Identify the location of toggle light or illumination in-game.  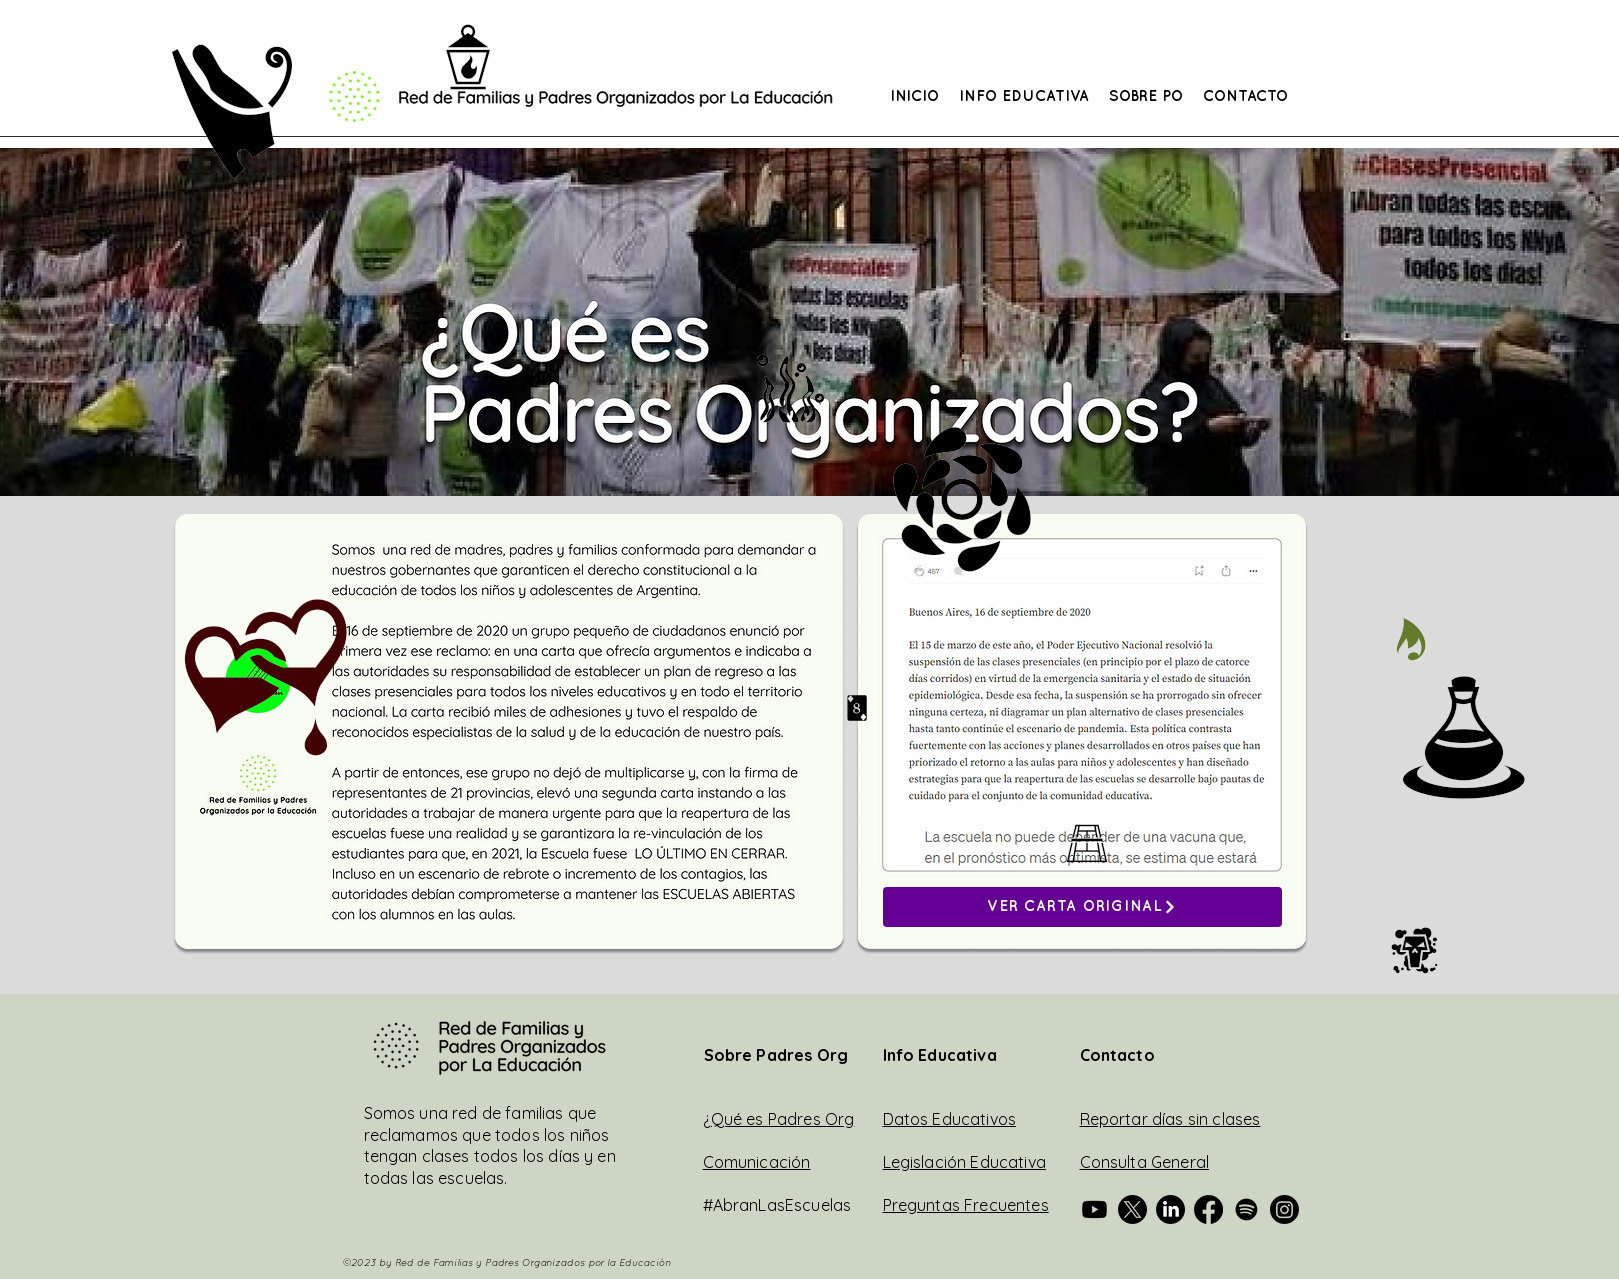
(1410, 639).